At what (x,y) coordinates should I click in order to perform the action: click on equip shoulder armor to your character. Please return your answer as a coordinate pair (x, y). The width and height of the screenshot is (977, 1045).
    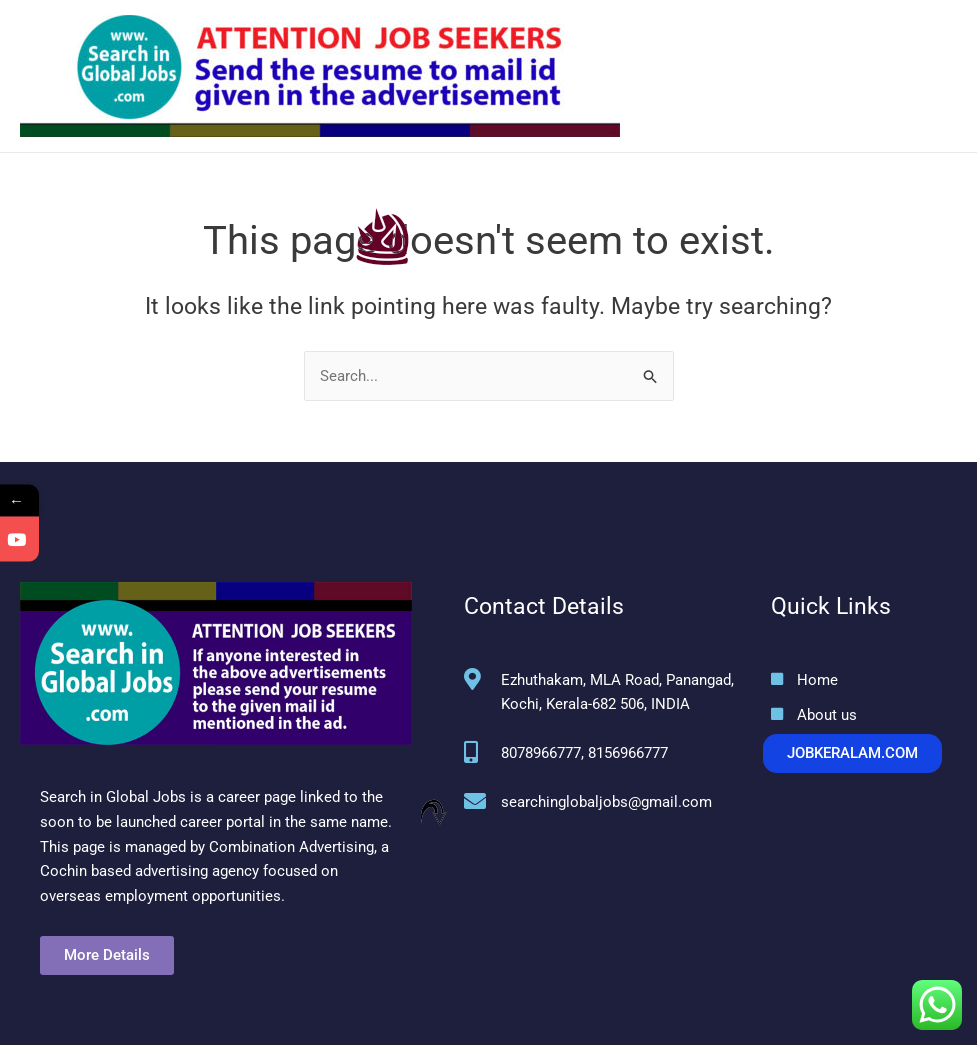
    Looking at the image, I should click on (382, 236).